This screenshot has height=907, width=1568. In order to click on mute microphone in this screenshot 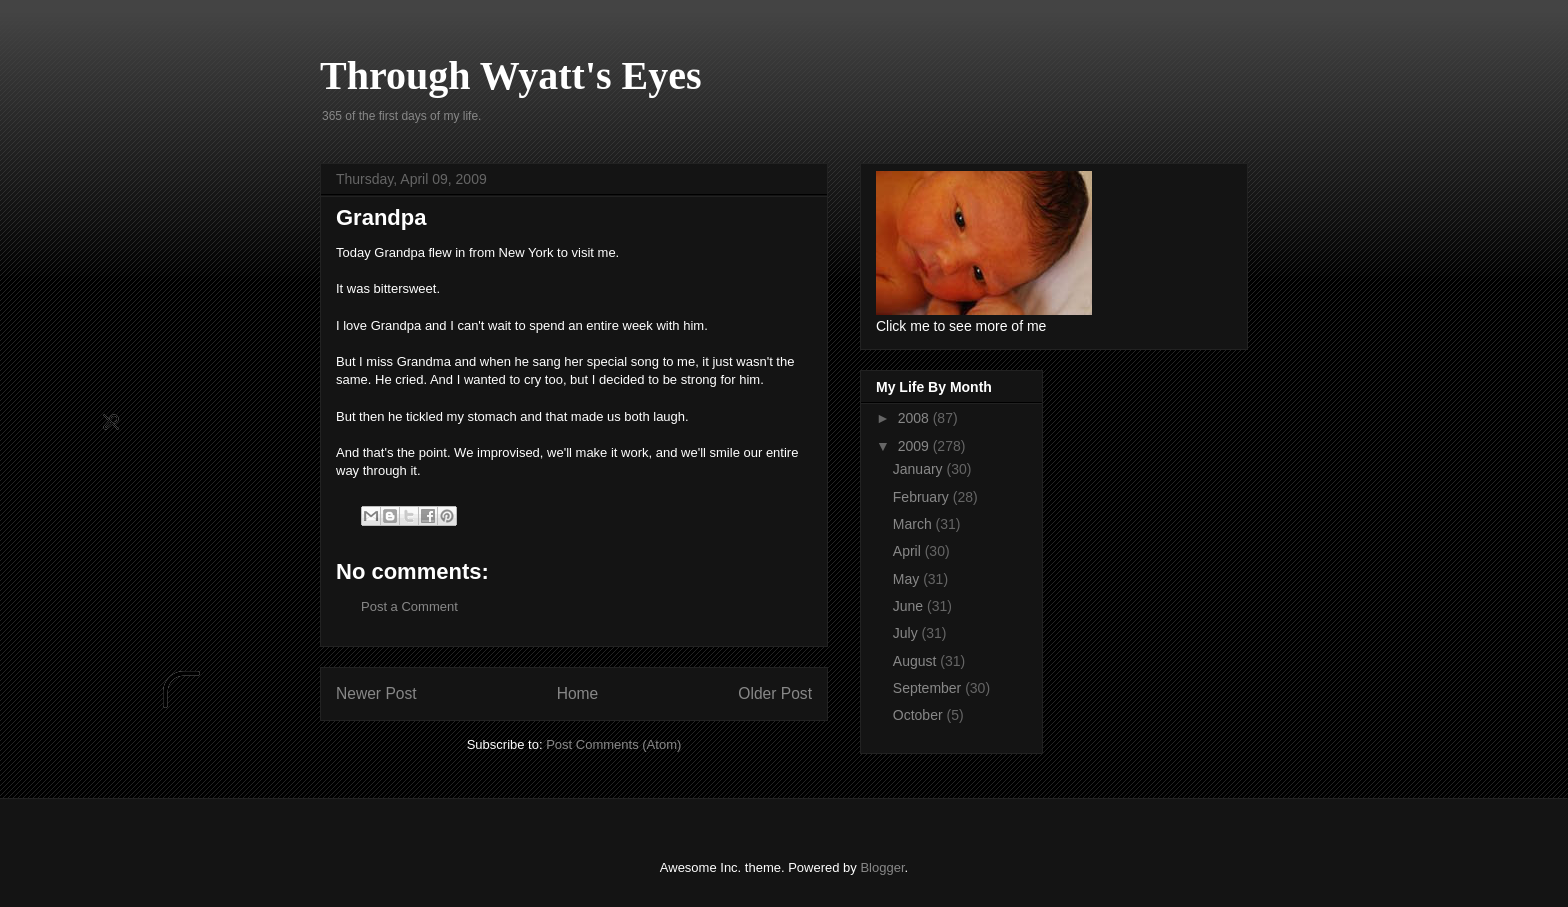, I will do `click(111, 422)`.